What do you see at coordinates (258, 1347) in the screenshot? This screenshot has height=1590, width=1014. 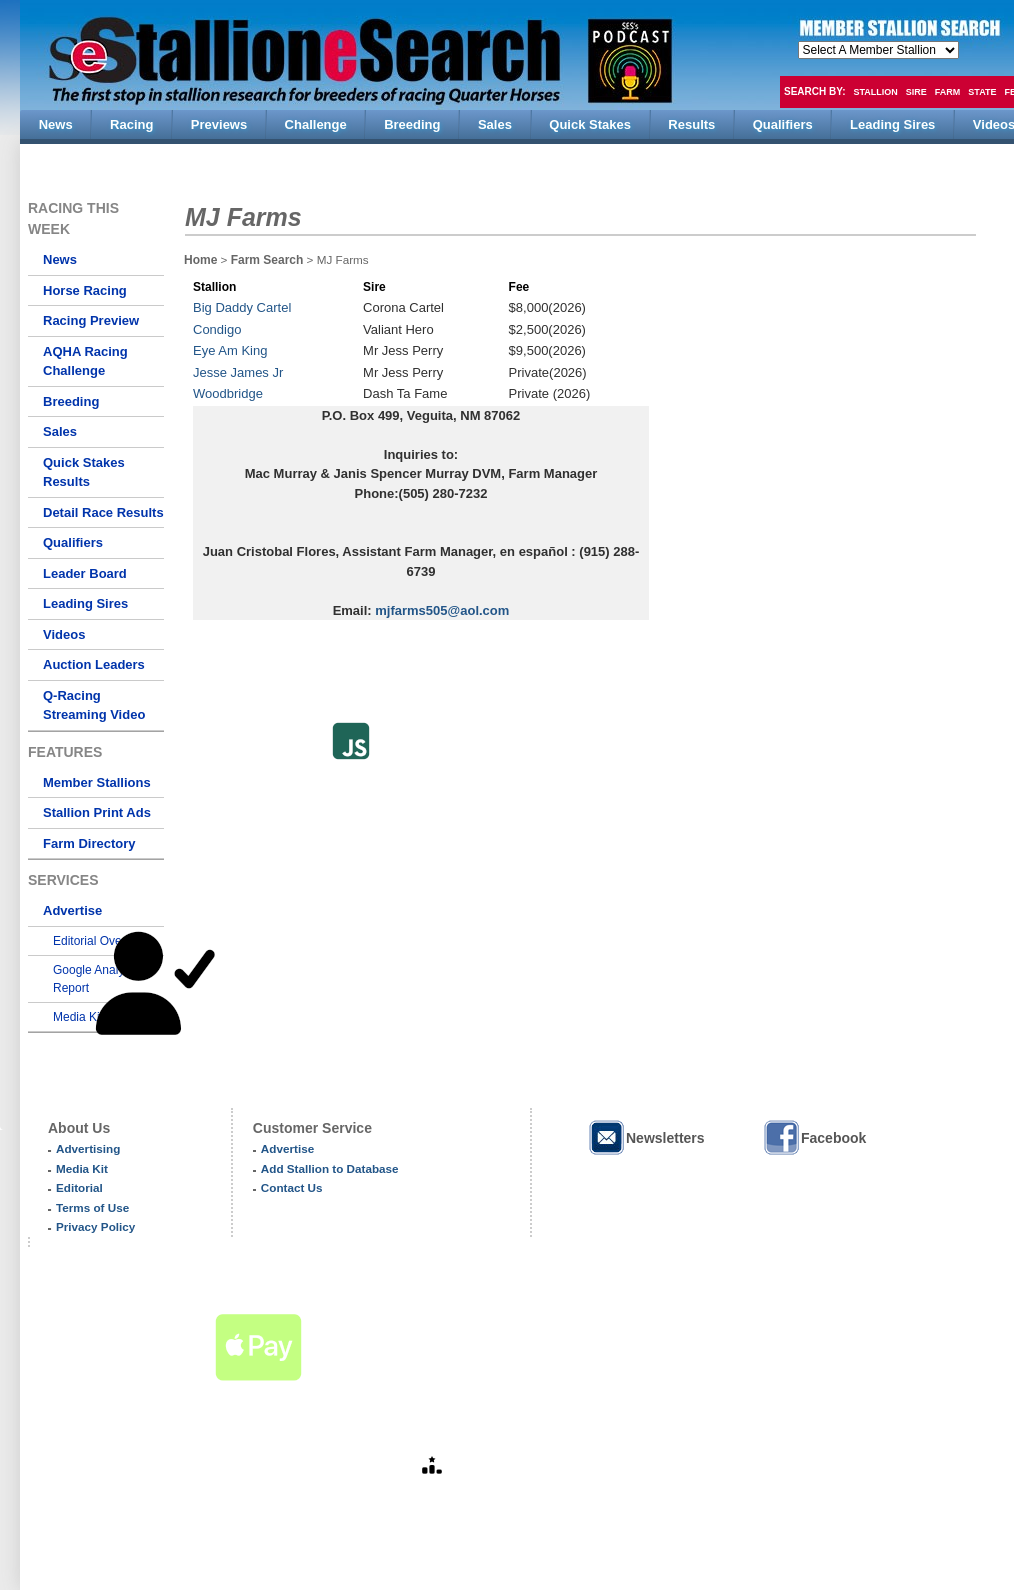 I see `pay with Apple Pay` at bounding box center [258, 1347].